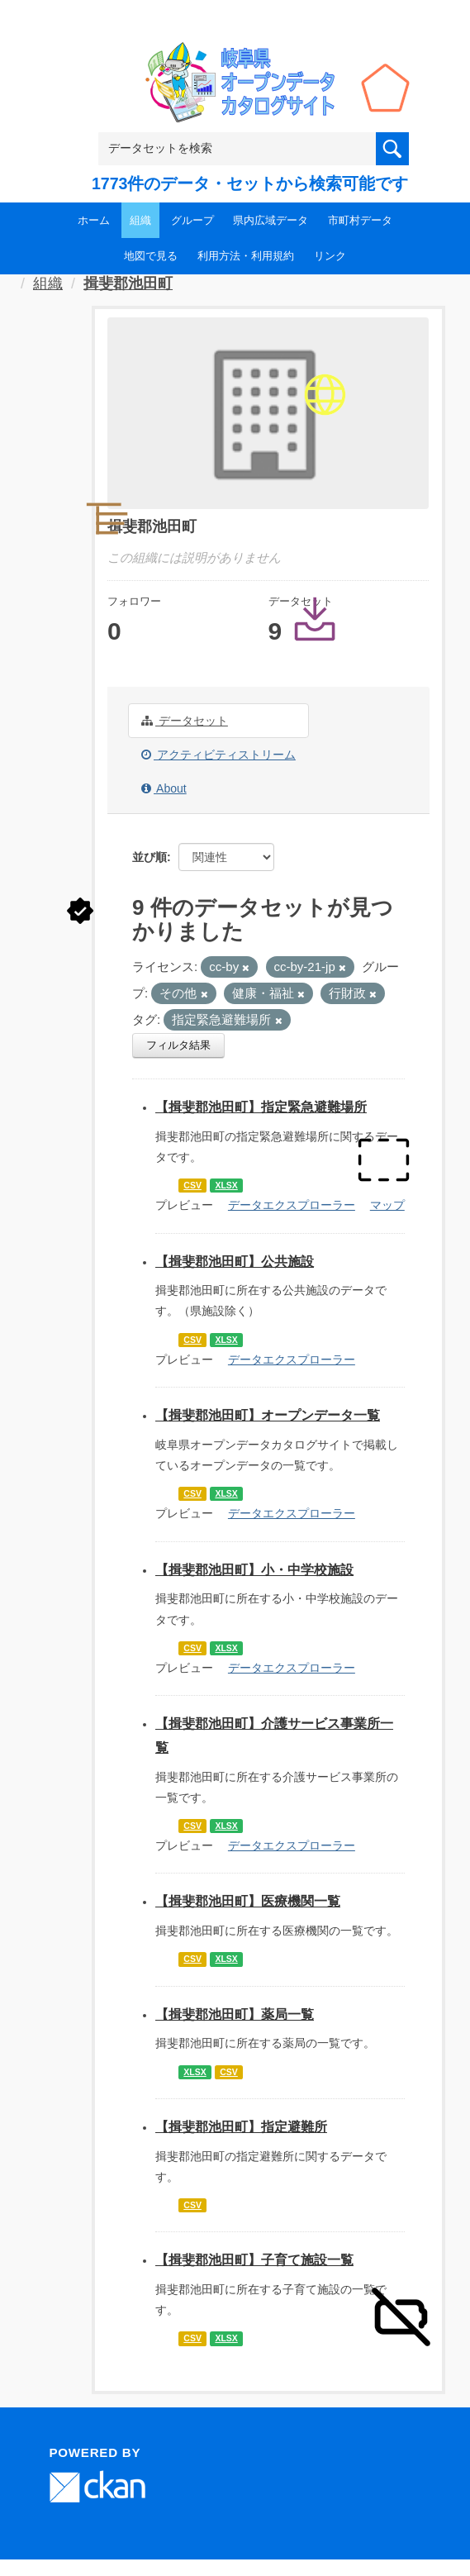 The image size is (470, 2576). What do you see at coordinates (316, 619) in the screenshot?
I see `stash changes in git` at bounding box center [316, 619].